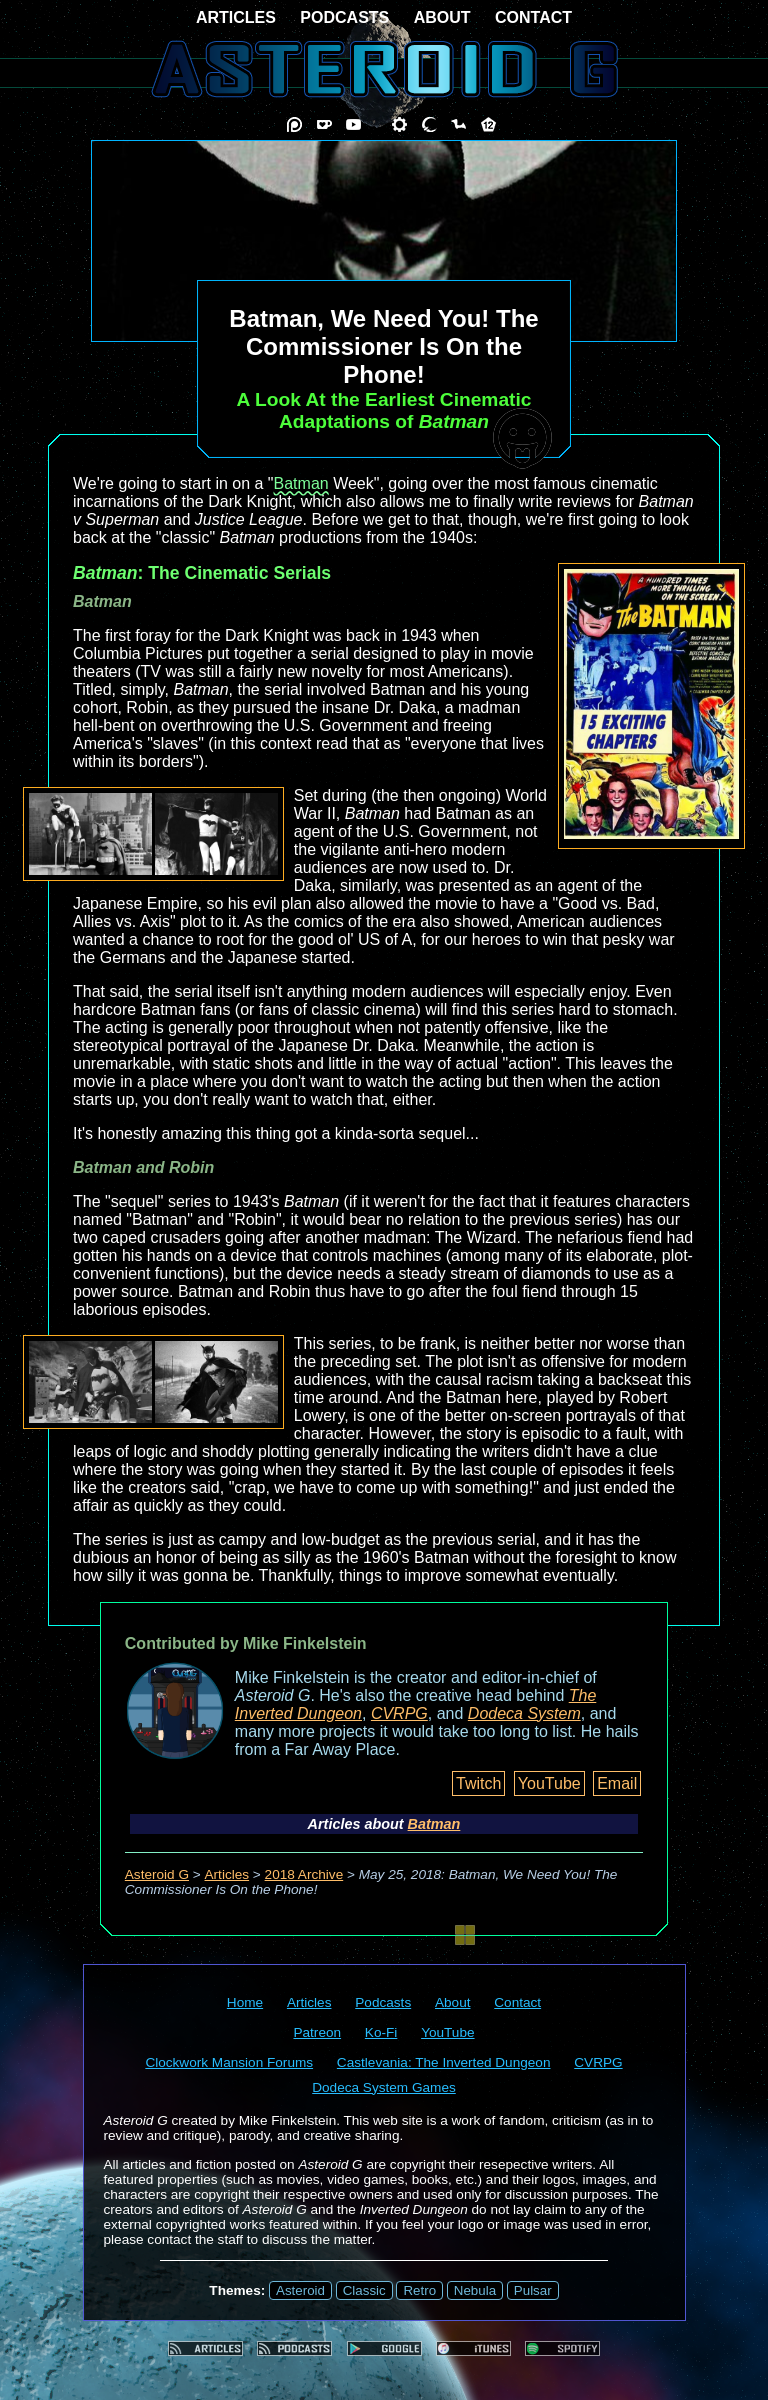 The image size is (768, 2400). Describe the element at coordinates (522, 437) in the screenshot. I see `react with a playful or silly emoji` at that location.